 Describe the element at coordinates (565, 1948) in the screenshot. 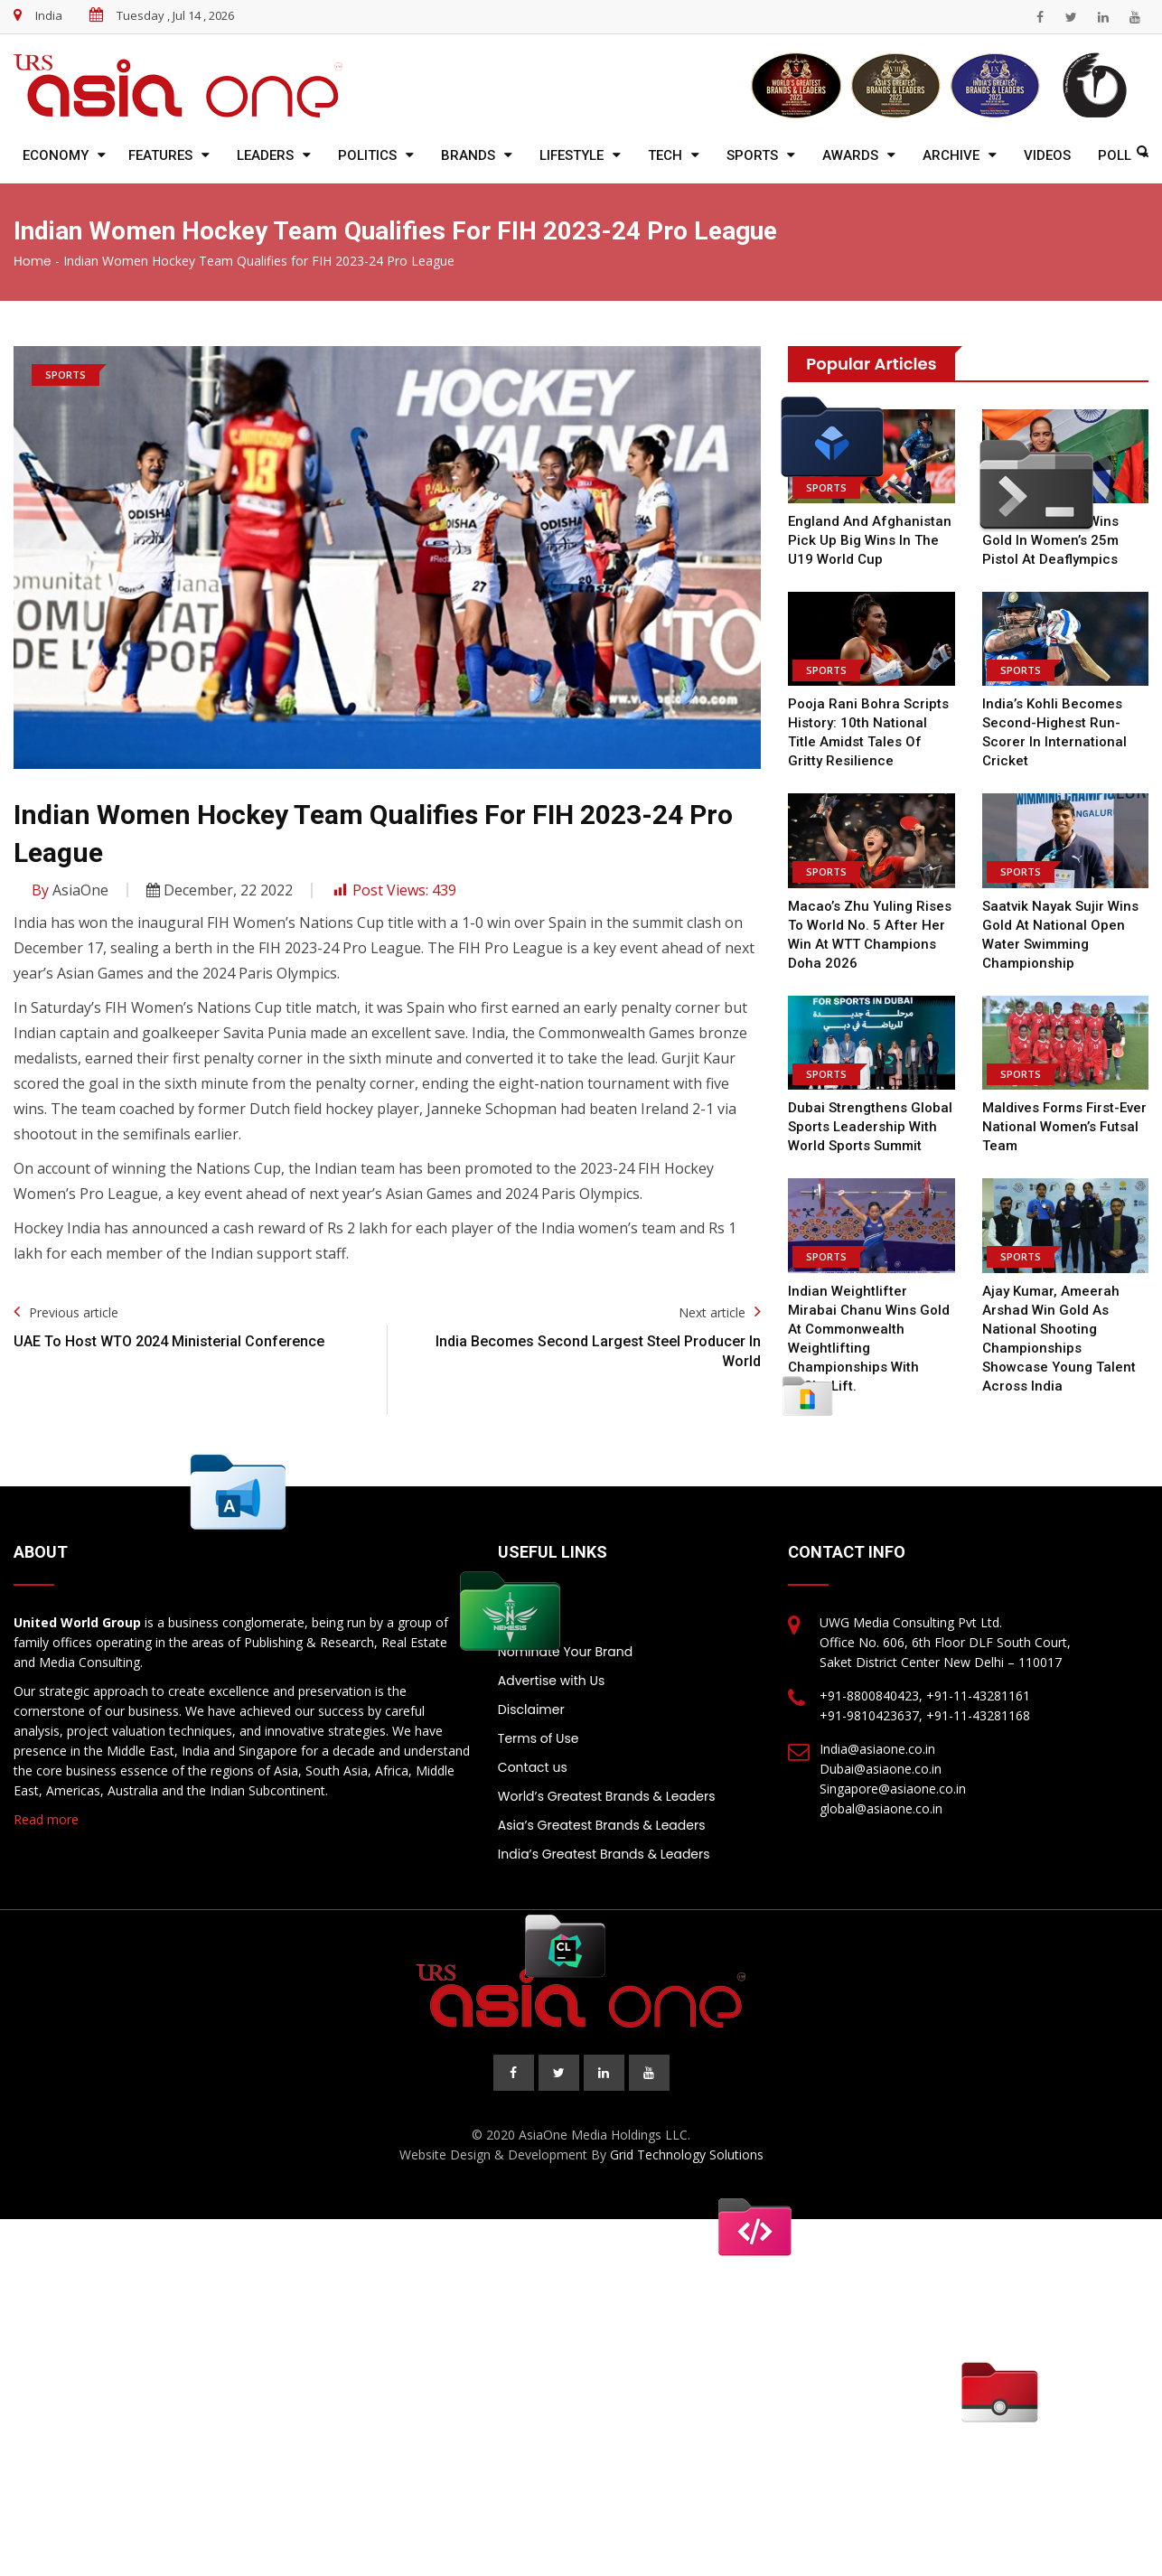

I see `open CLion project folder` at that location.